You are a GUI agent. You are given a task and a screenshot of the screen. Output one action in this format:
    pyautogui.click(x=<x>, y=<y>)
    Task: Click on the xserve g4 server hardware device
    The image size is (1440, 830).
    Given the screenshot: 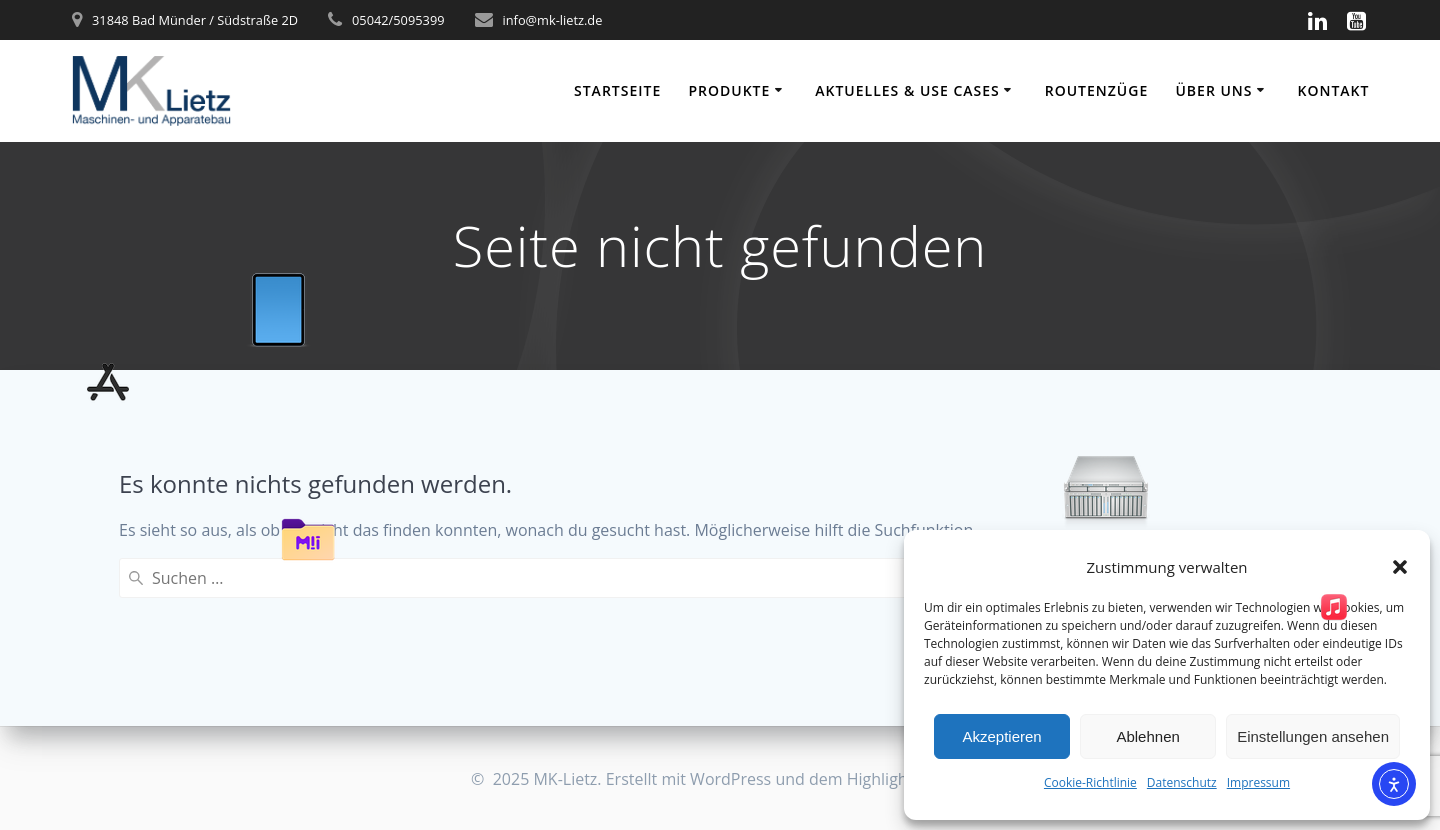 What is the action you would take?
    pyautogui.click(x=1106, y=485)
    